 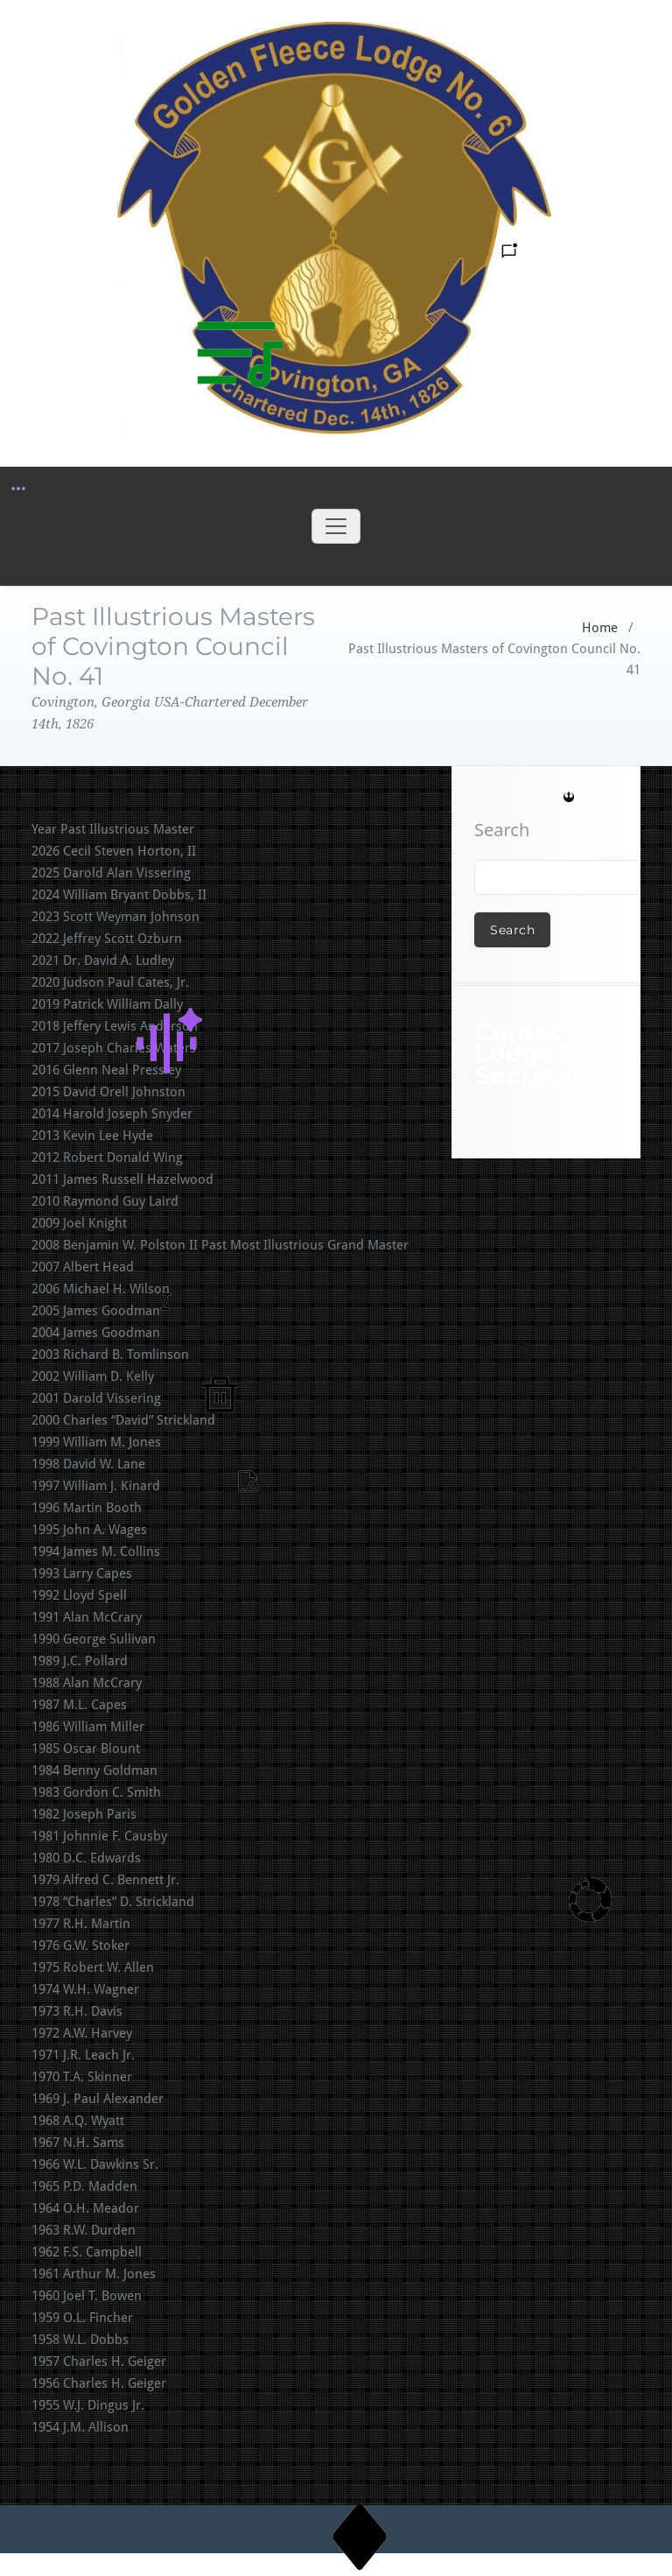 What do you see at coordinates (220, 1394) in the screenshot?
I see `delete selected item` at bounding box center [220, 1394].